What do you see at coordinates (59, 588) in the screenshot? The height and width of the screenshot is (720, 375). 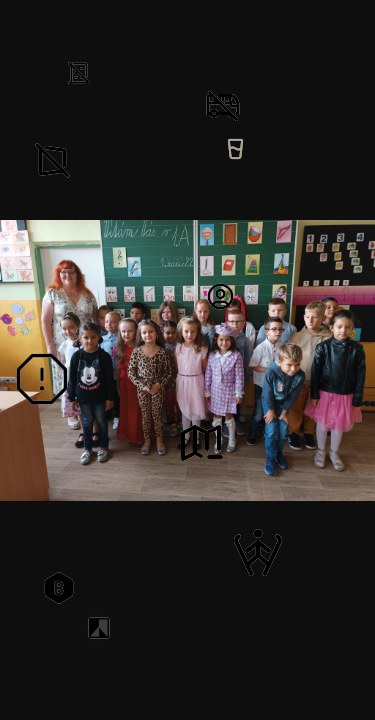 I see `indicates bold text formatting option` at bounding box center [59, 588].